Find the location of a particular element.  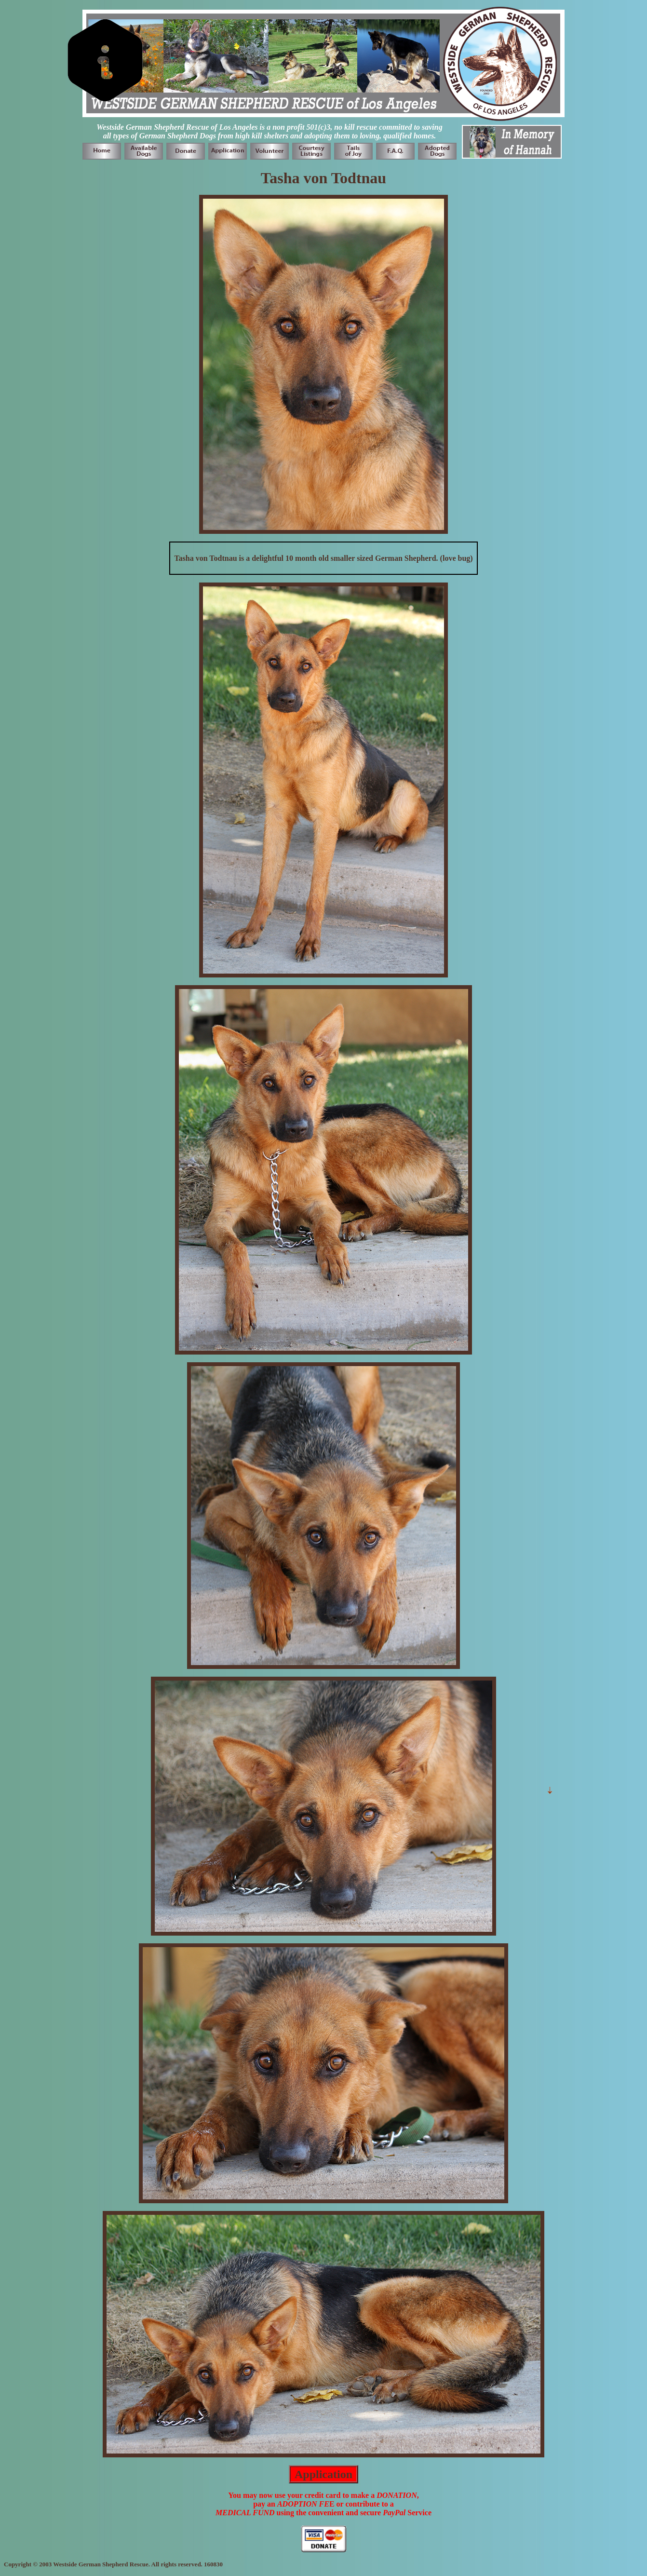

view more information about this item is located at coordinates (105, 60).